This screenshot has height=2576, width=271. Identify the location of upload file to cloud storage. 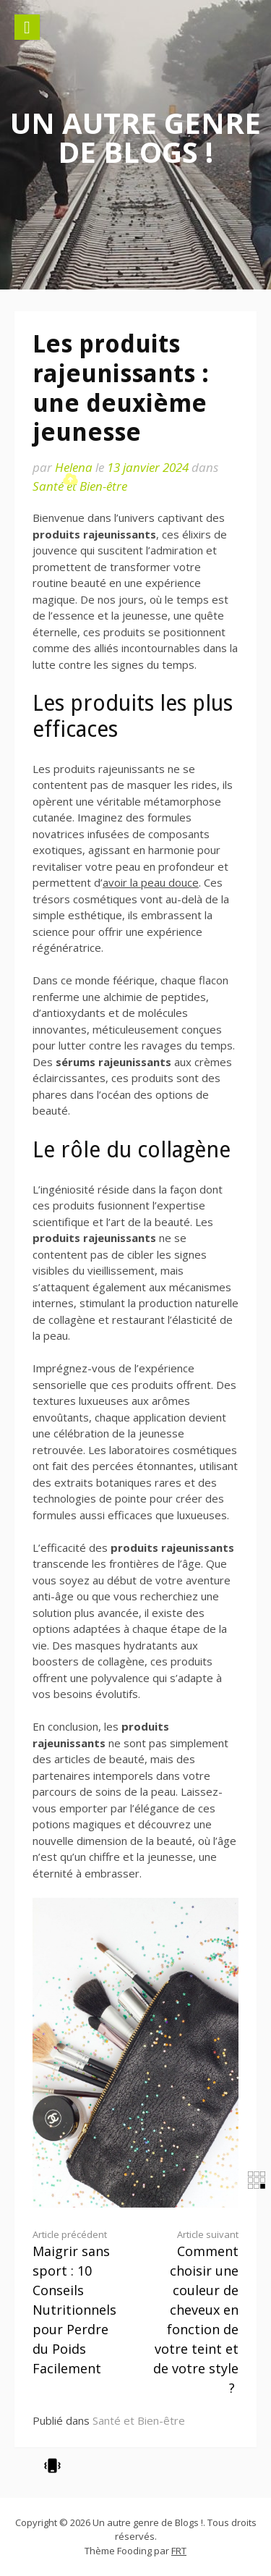
(70, 478).